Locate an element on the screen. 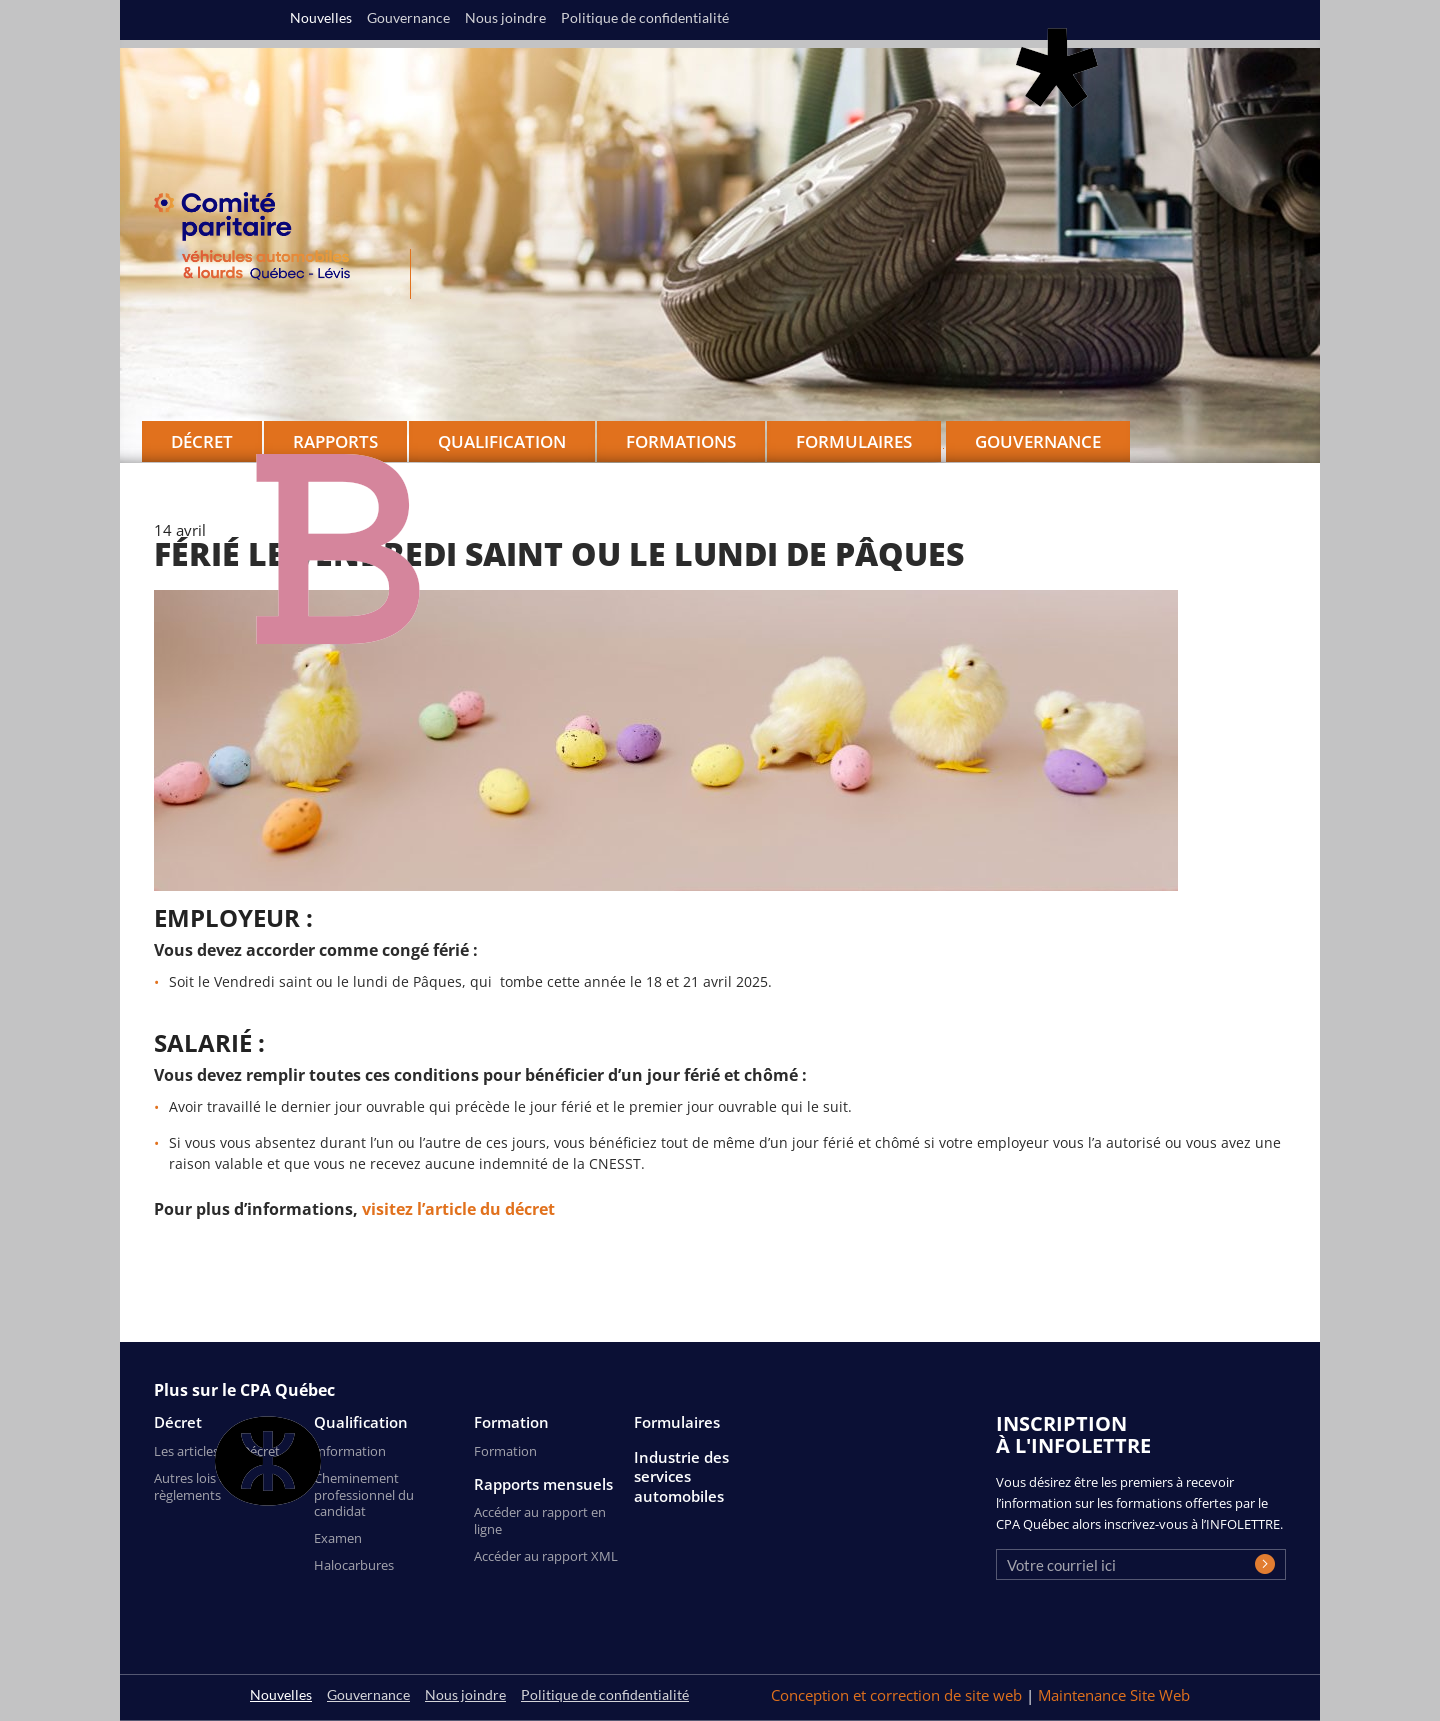 The image size is (1440, 1721). braintree payment gateway integration is located at coordinates (338, 549).